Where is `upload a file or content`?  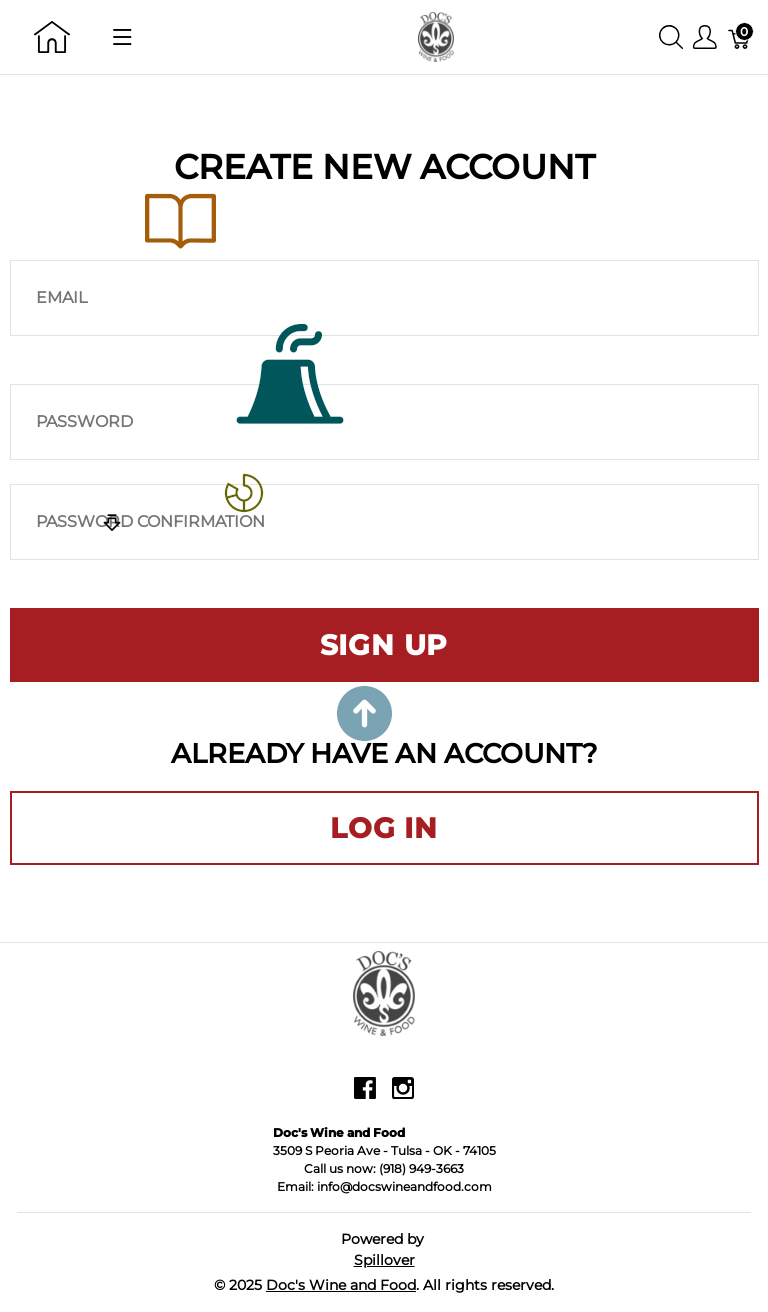
upload a file or content is located at coordinates (364, 713).